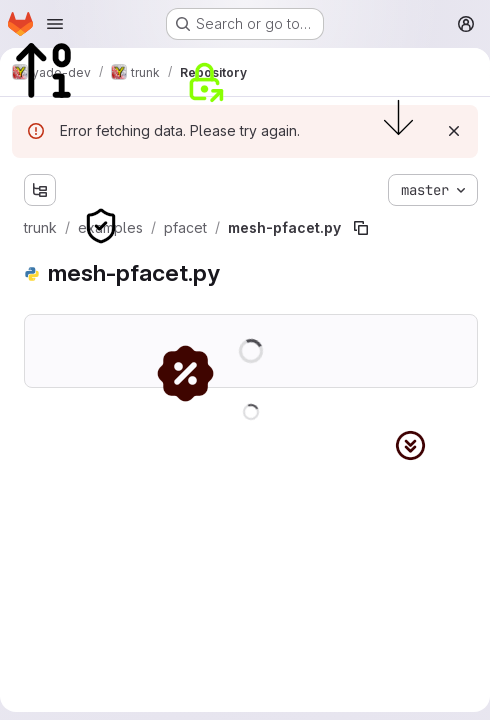 The height and width of the screenshot is (720, 490). I want to click on share secure content with others, so click(204, 81).